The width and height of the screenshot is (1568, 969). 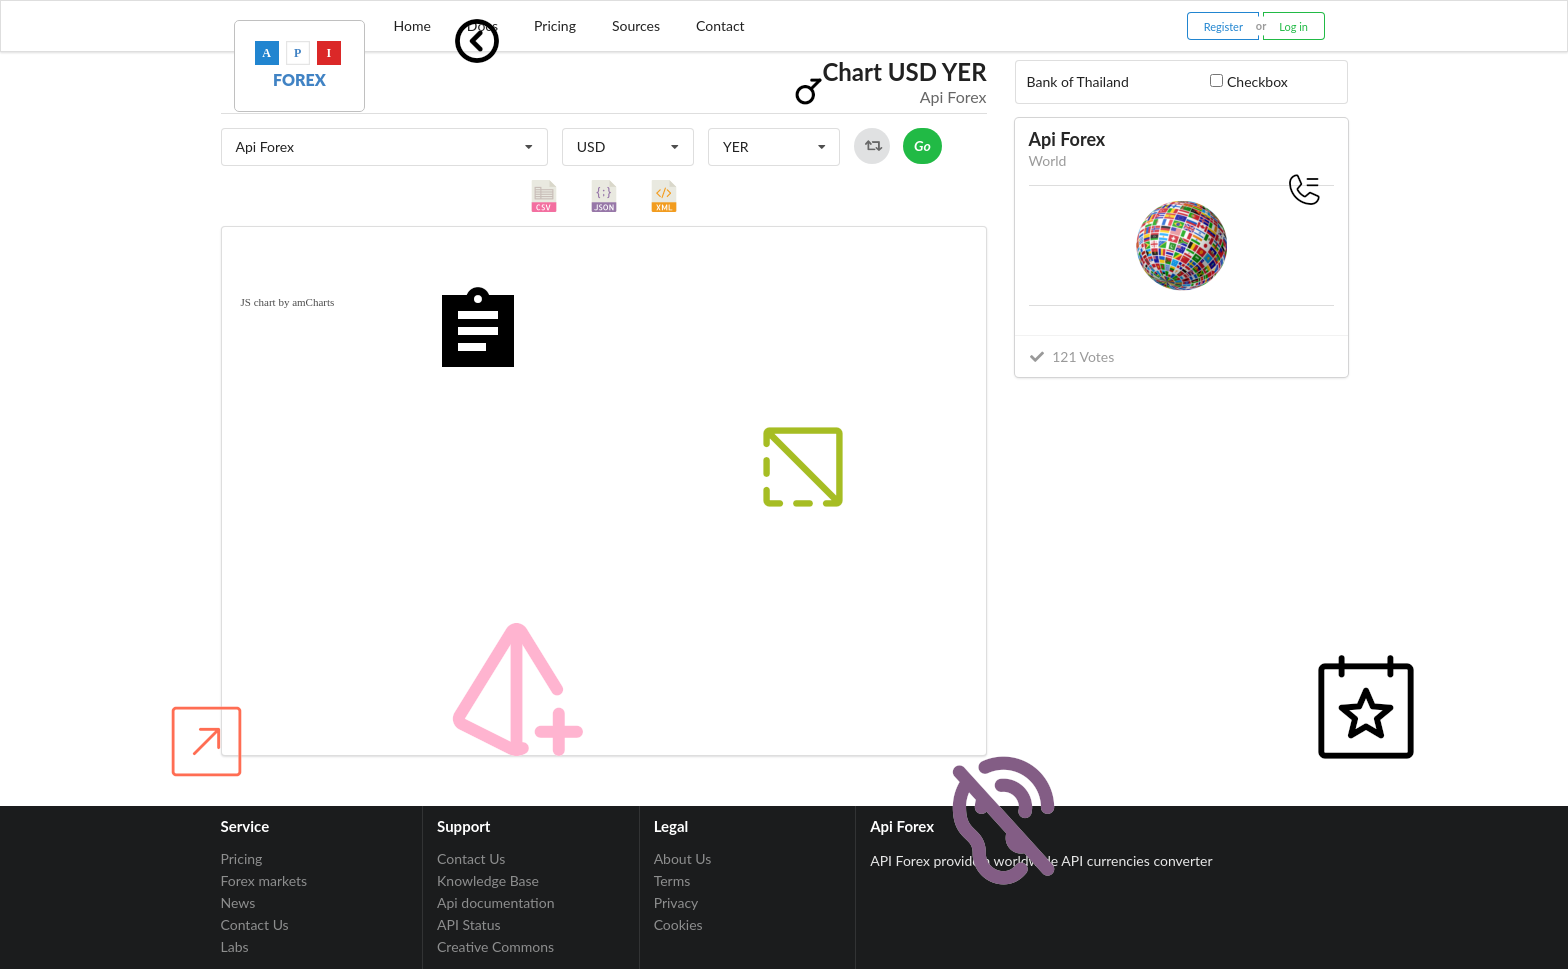 What do you see at coordinates (477, 41) in the screenshot?
I see `go back to the previous screen` at bounding box center [477, 41].